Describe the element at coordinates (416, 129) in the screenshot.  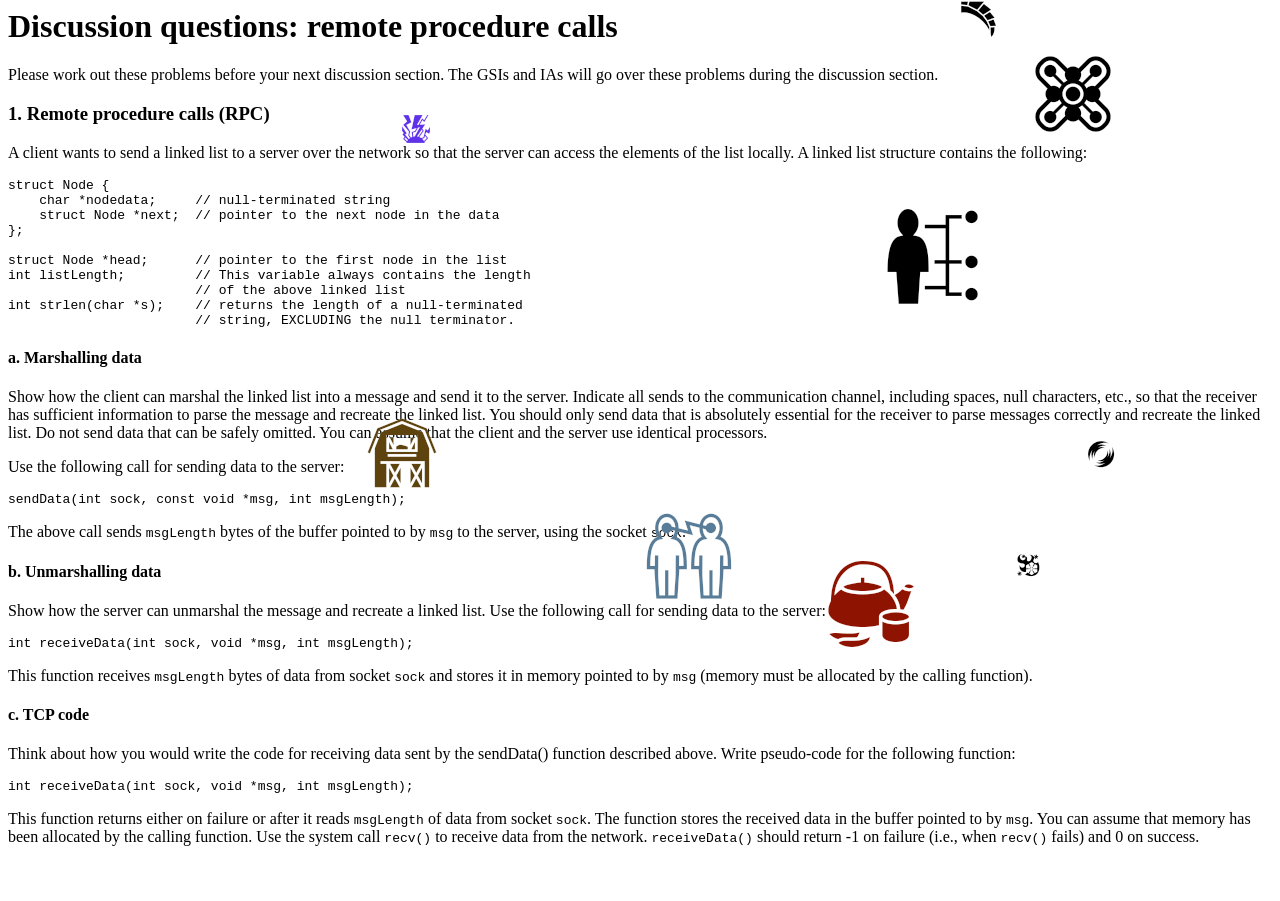
I see `indicates energy discharge or power dispersal` at that location.